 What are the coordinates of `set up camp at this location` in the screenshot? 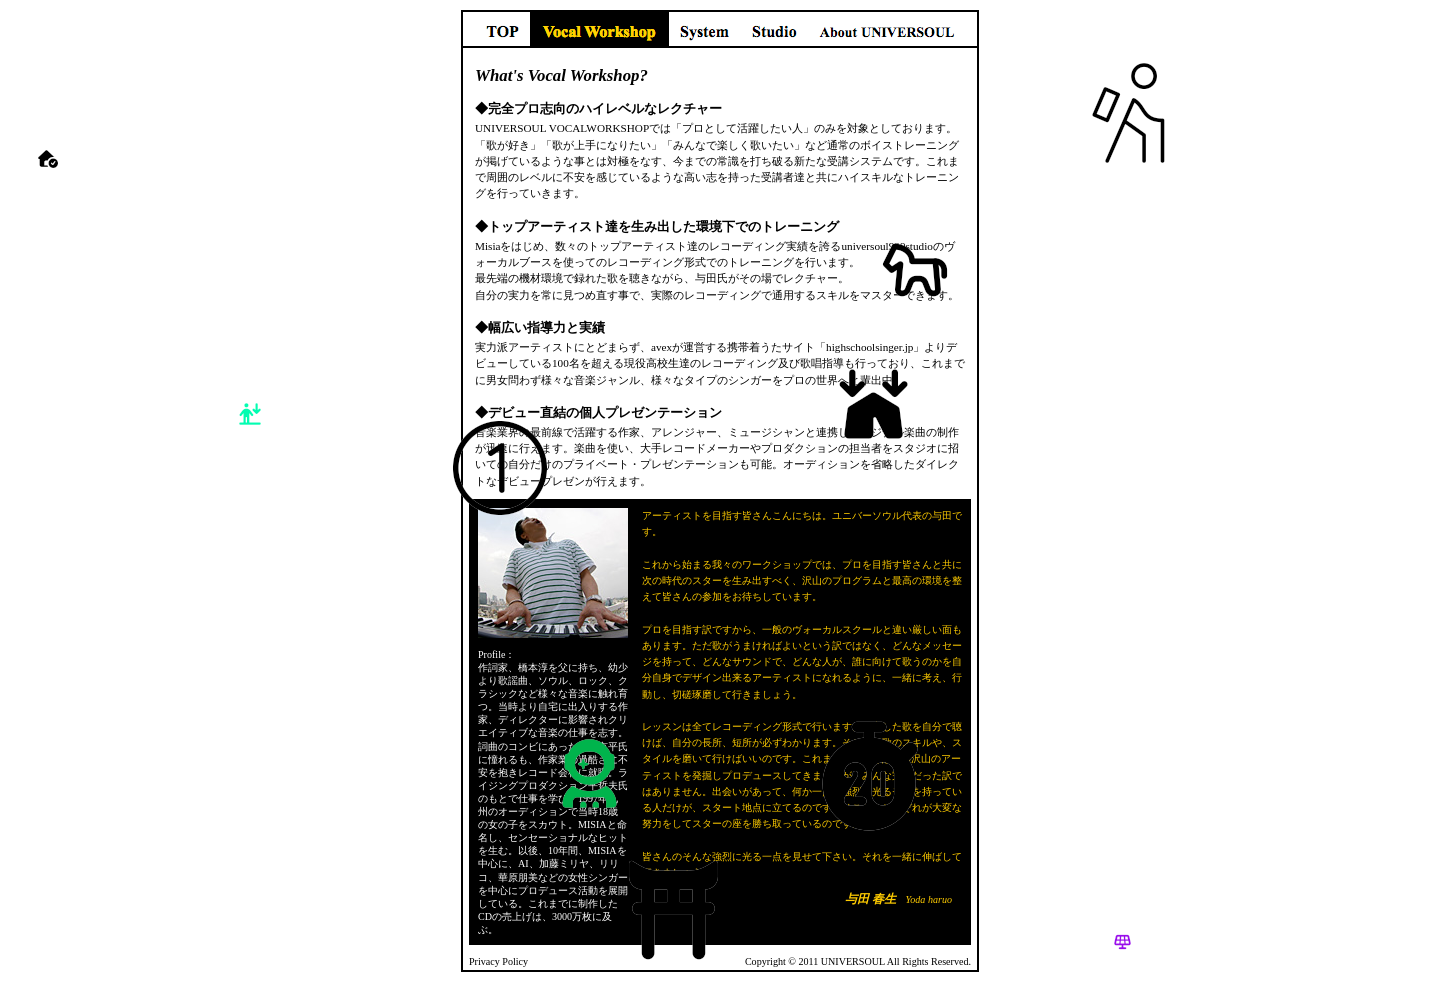 It's located at (873, 404).